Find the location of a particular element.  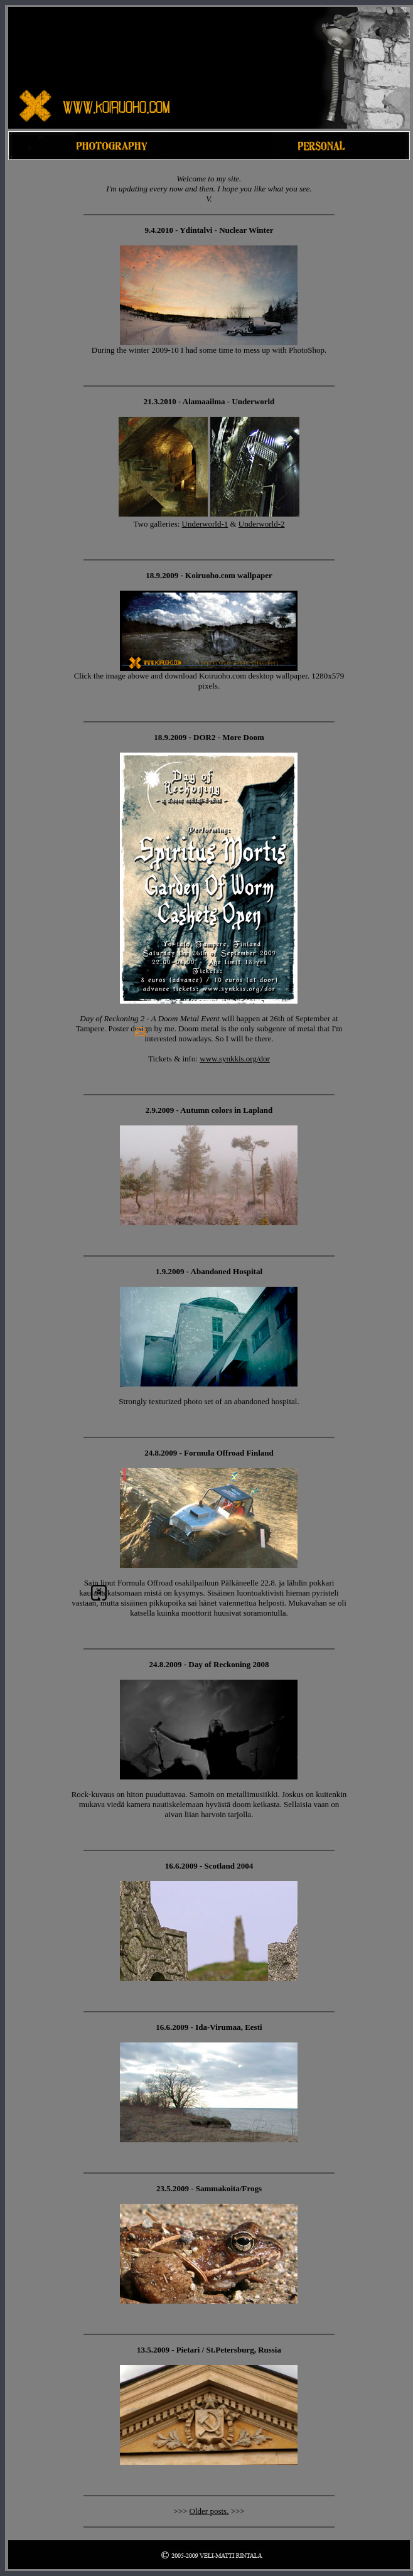

access vehicle or car-related features is located at coordinates (141, 1031).